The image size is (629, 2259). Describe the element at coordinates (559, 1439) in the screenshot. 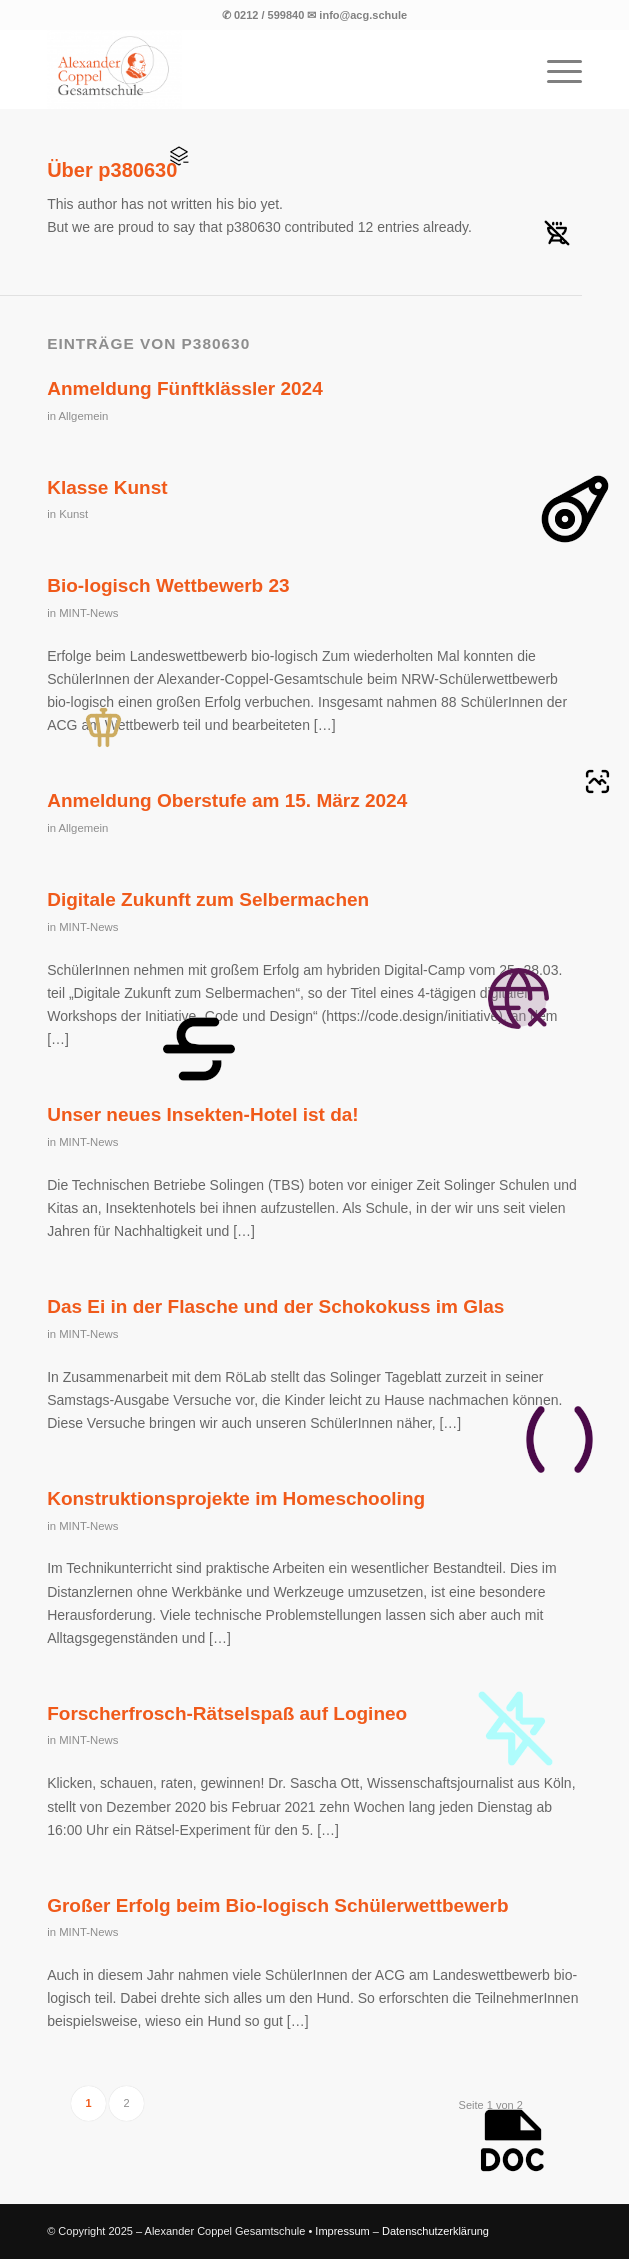

I see `insert parentheses in text editor` at that location.